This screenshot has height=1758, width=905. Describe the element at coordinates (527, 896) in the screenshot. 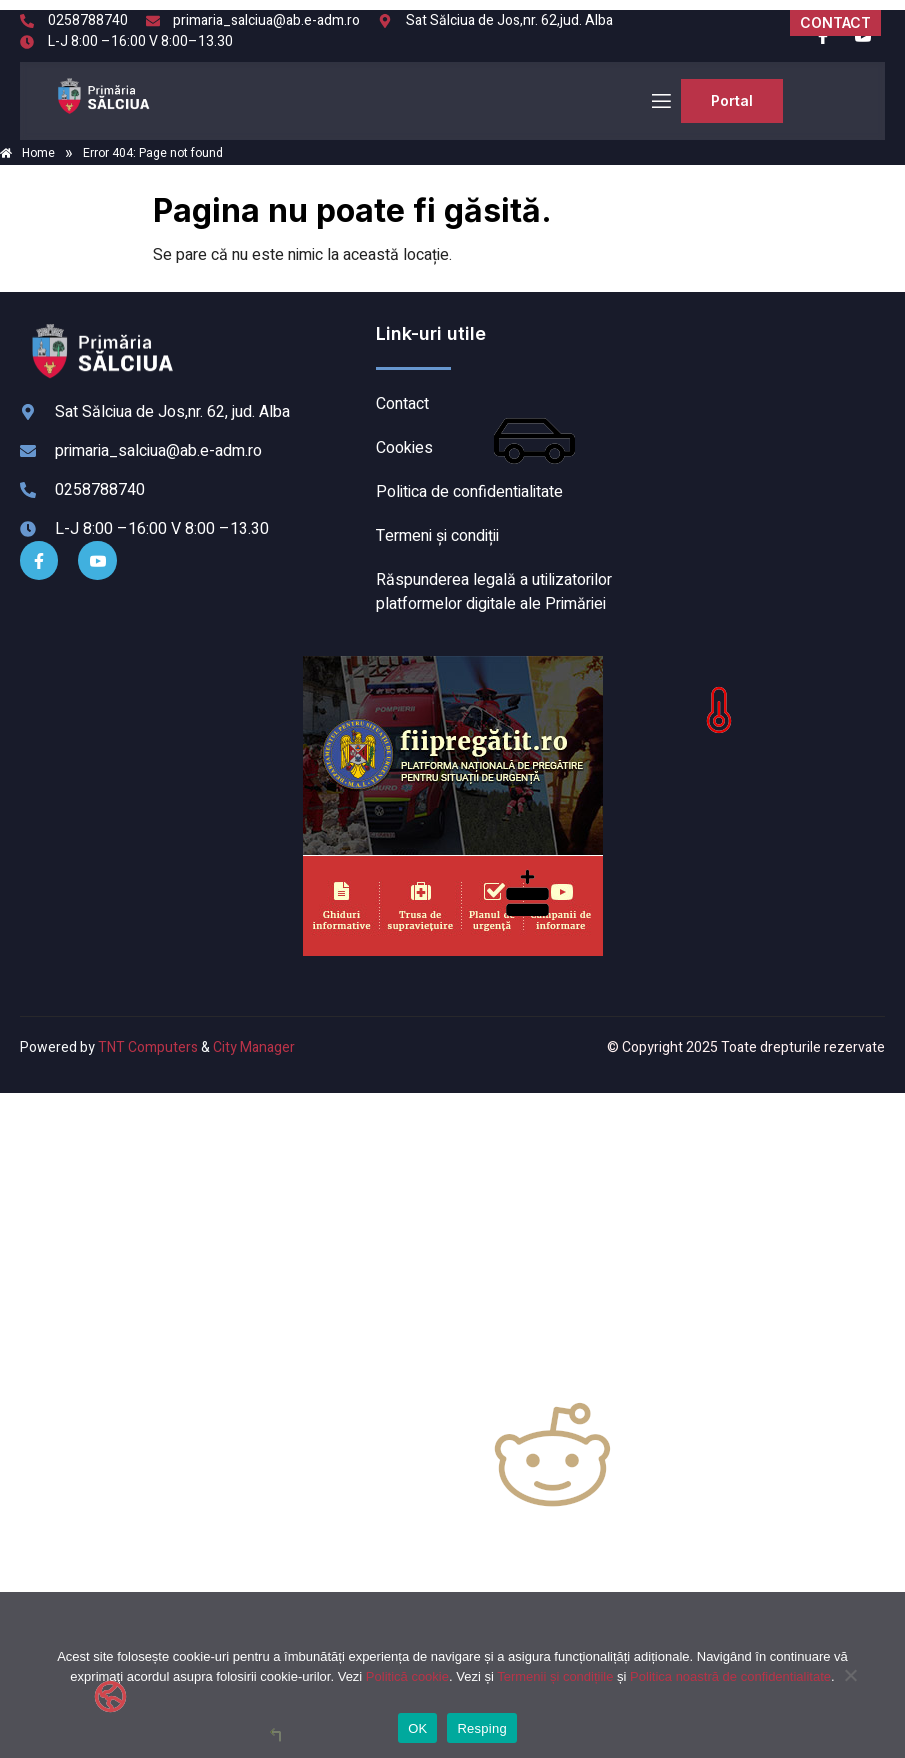

I see `add a new row at the top of a table` at that location.